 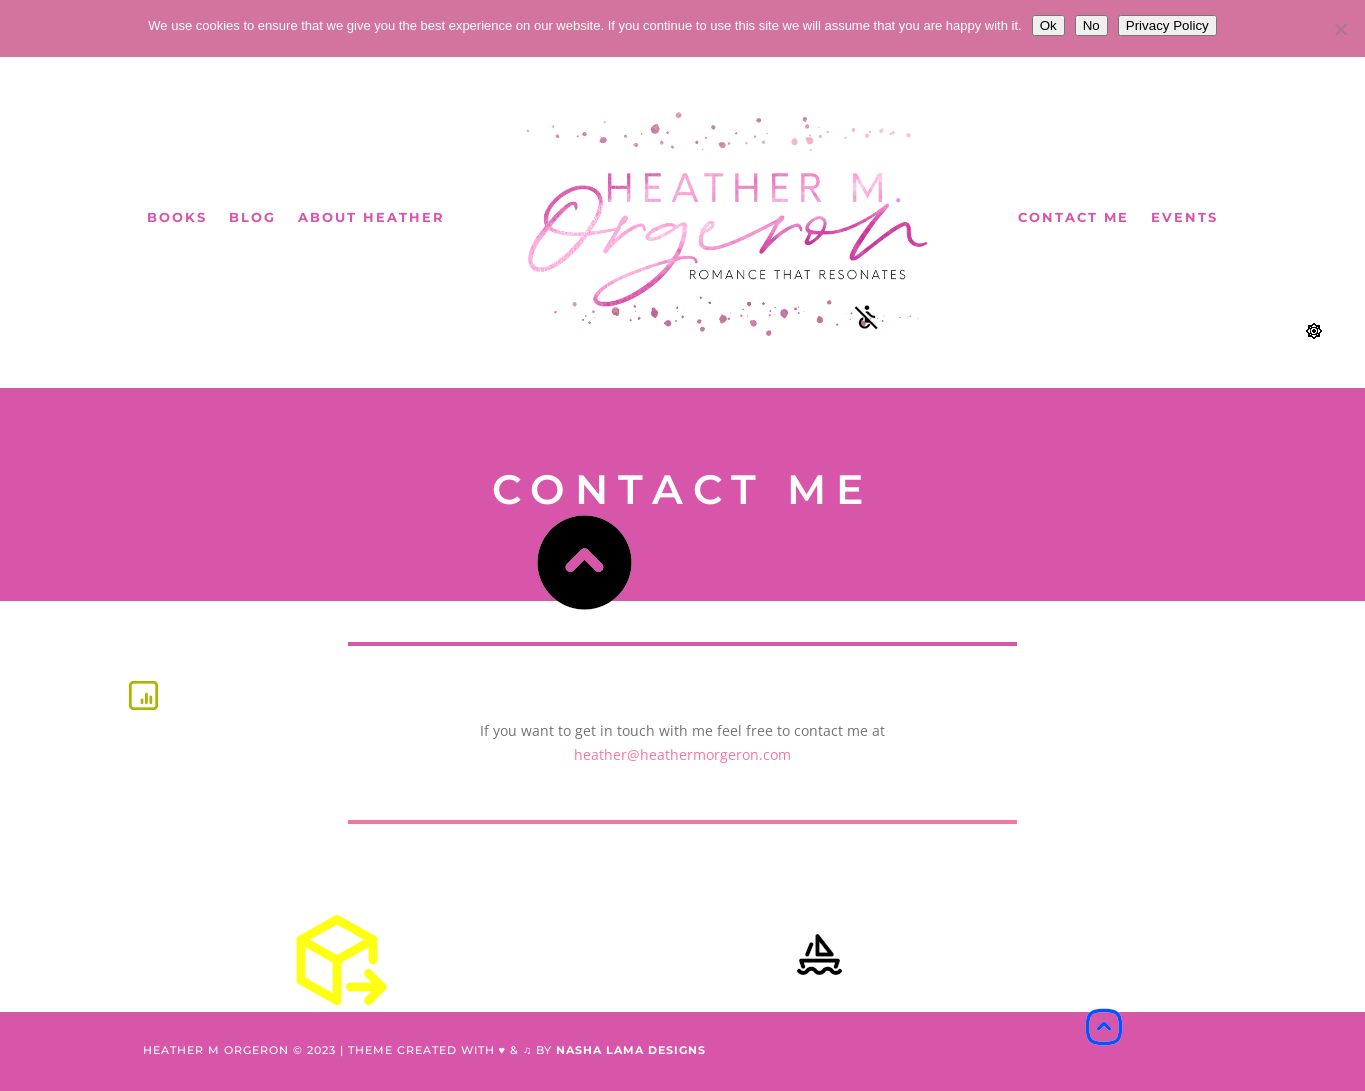 What do you see at coordinates (1314, 331) in the screenshot?
I see `increase screen brightness` at bounding box center [1314, 331].